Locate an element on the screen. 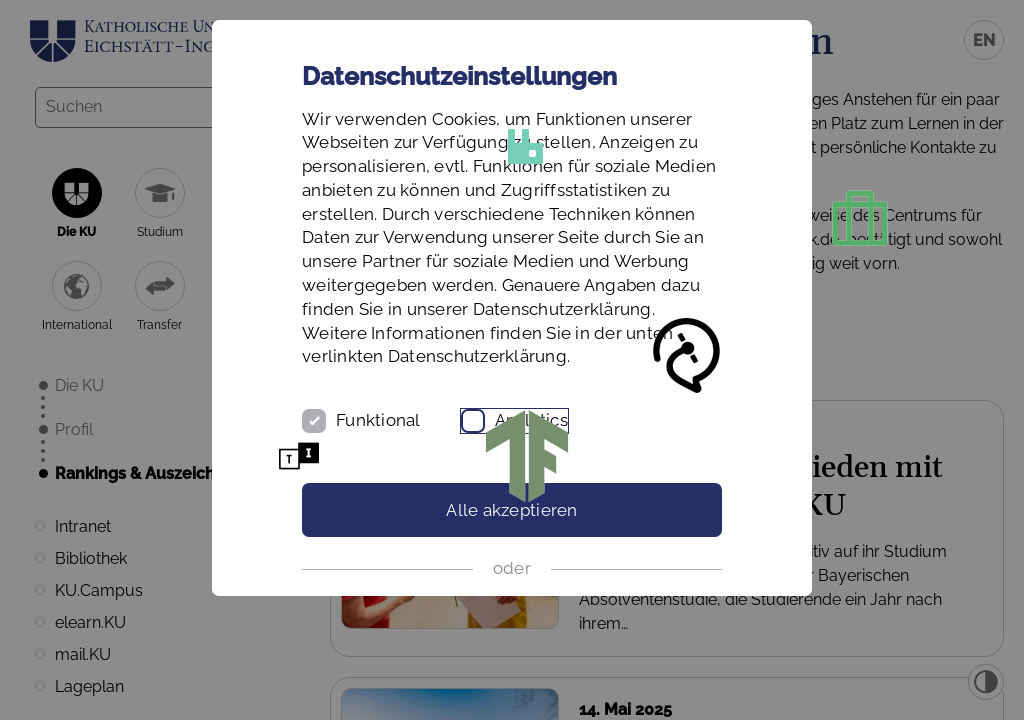  access work or business documents is located at coordinates (860, 221).